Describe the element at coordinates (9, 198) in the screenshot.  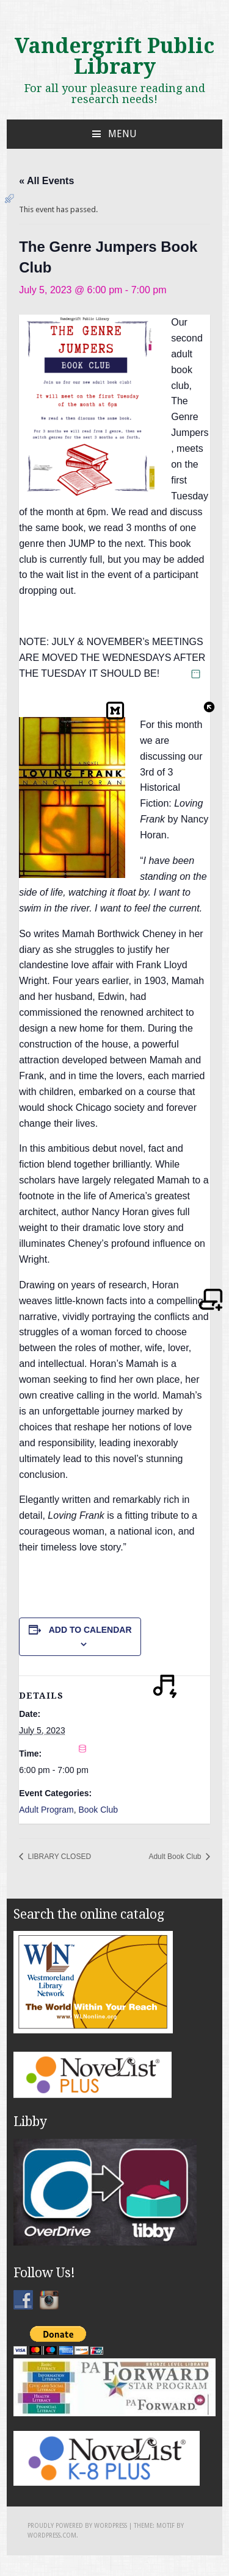
I see `access combat or battle features` at that location.